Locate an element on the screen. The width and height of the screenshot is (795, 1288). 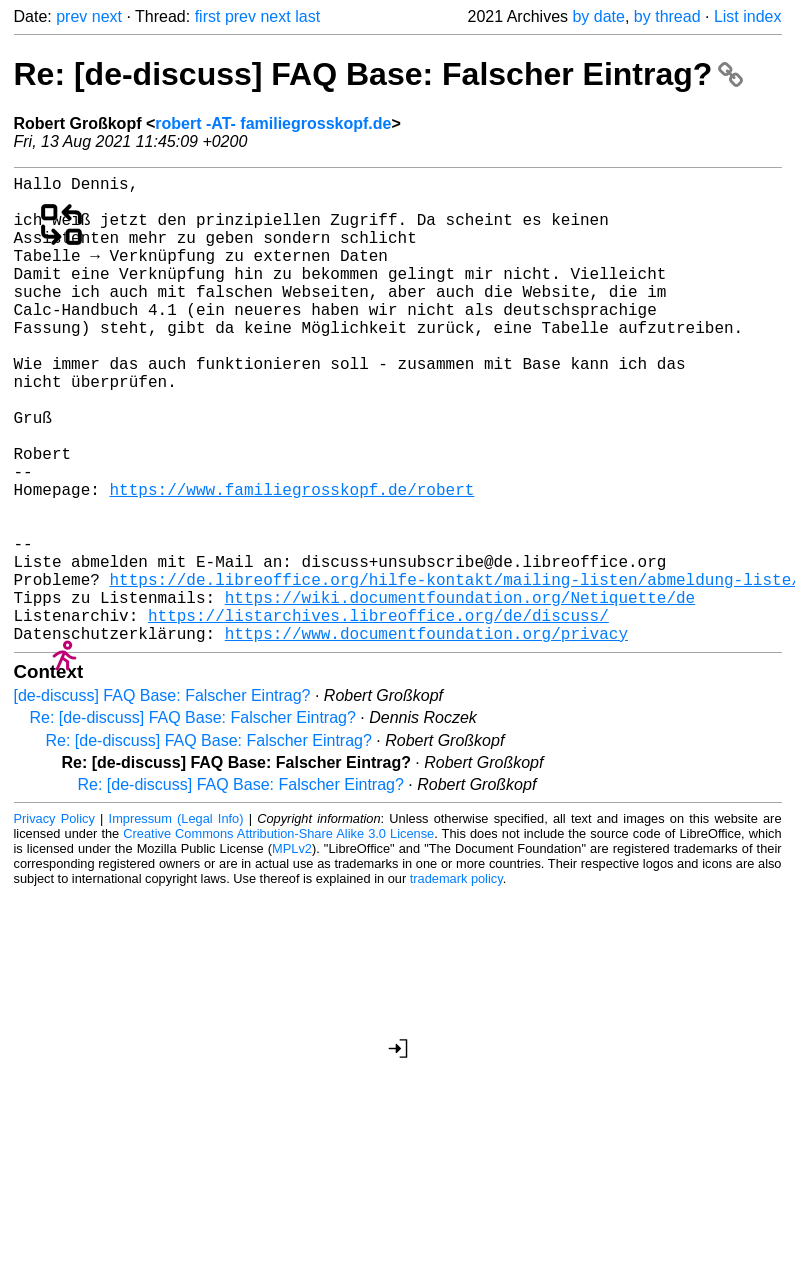
sign in to your account is located at coordinates (399, 1048).